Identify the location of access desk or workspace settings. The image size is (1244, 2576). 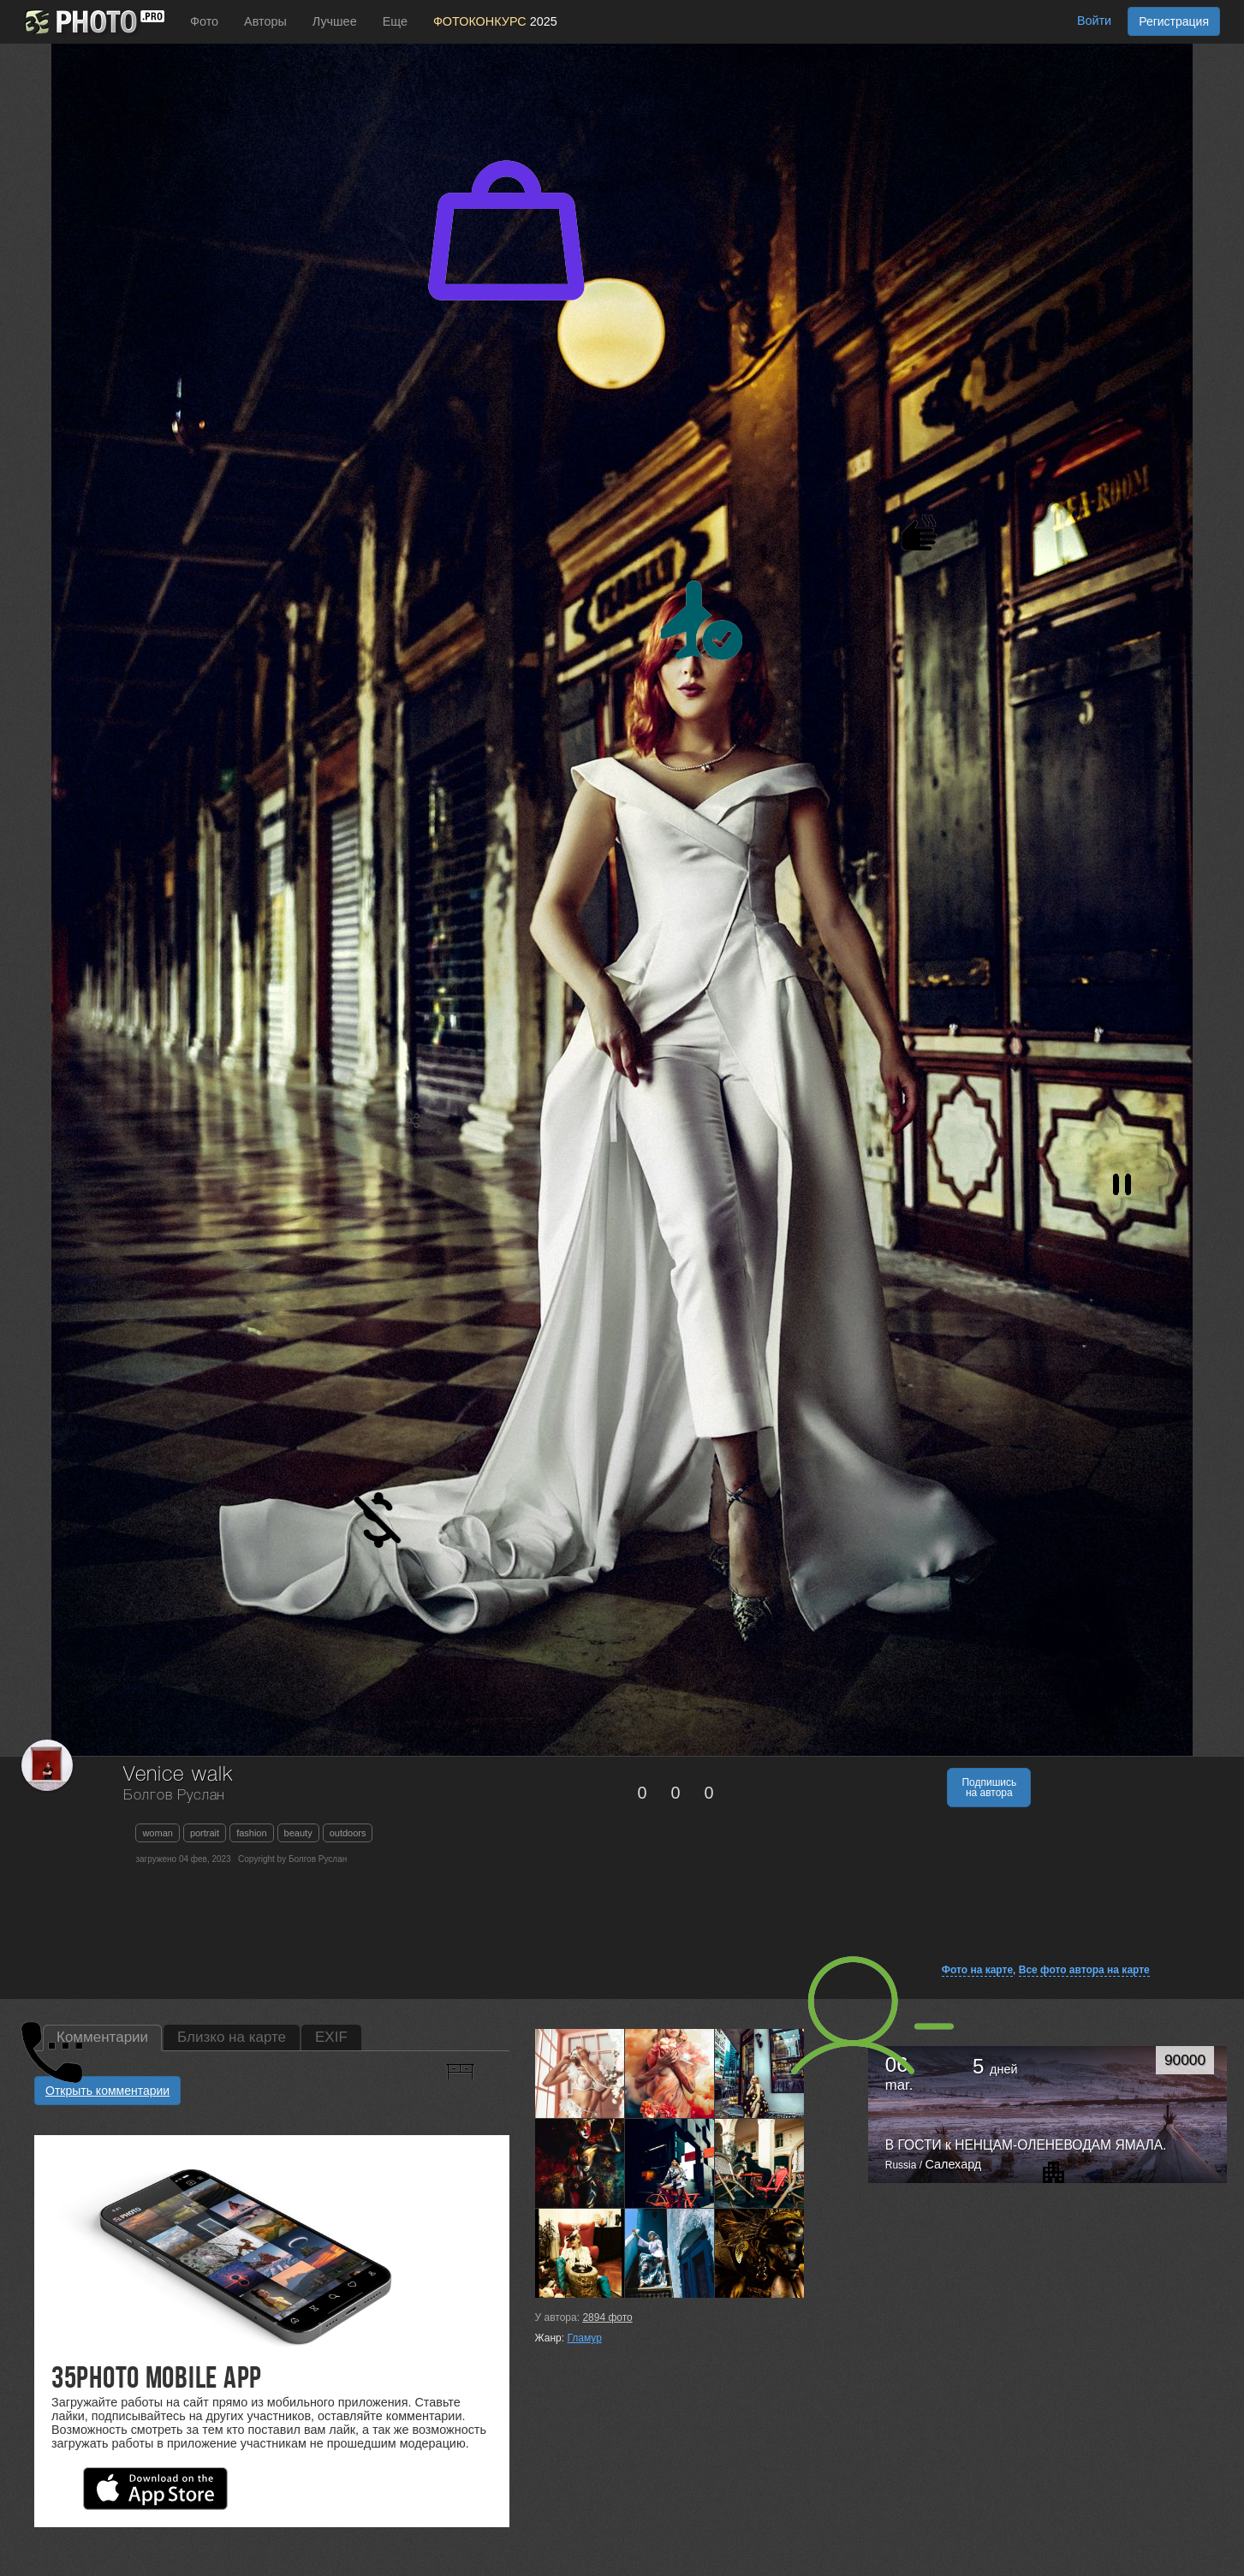
(460, 2071).